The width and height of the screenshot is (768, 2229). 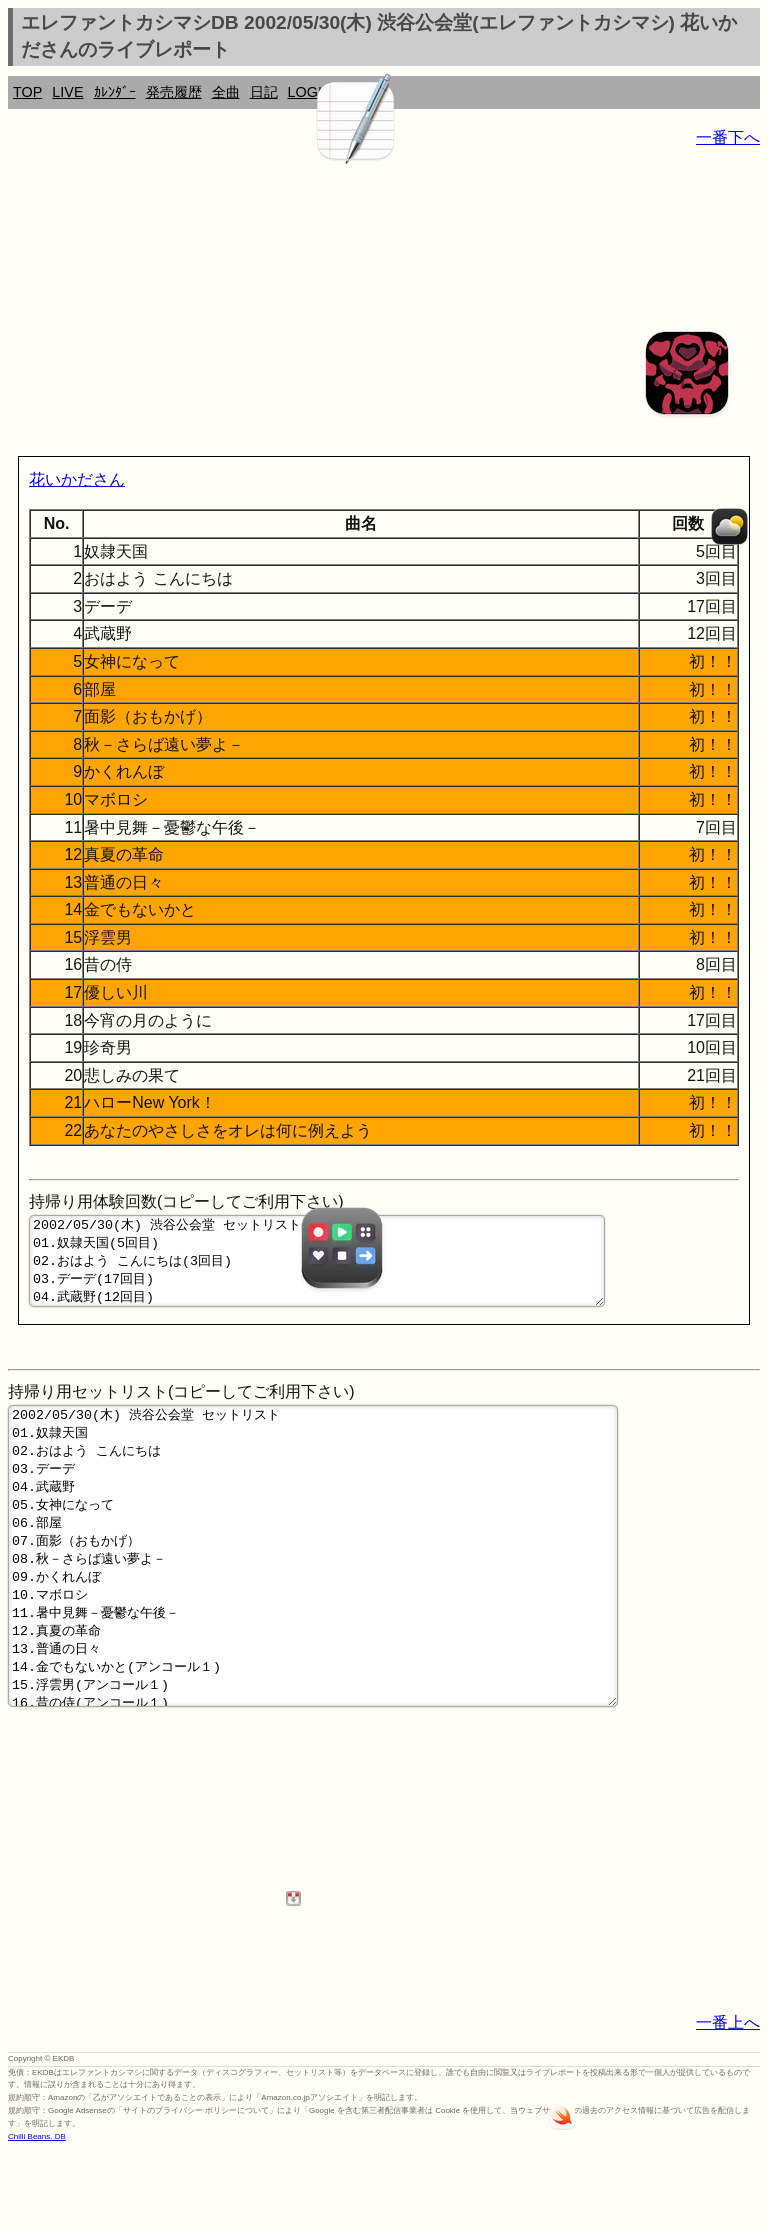 What do you see at coordinates (729, 526) in the screenshot?
I see `open the weather app` at bounding box center [729, 526].